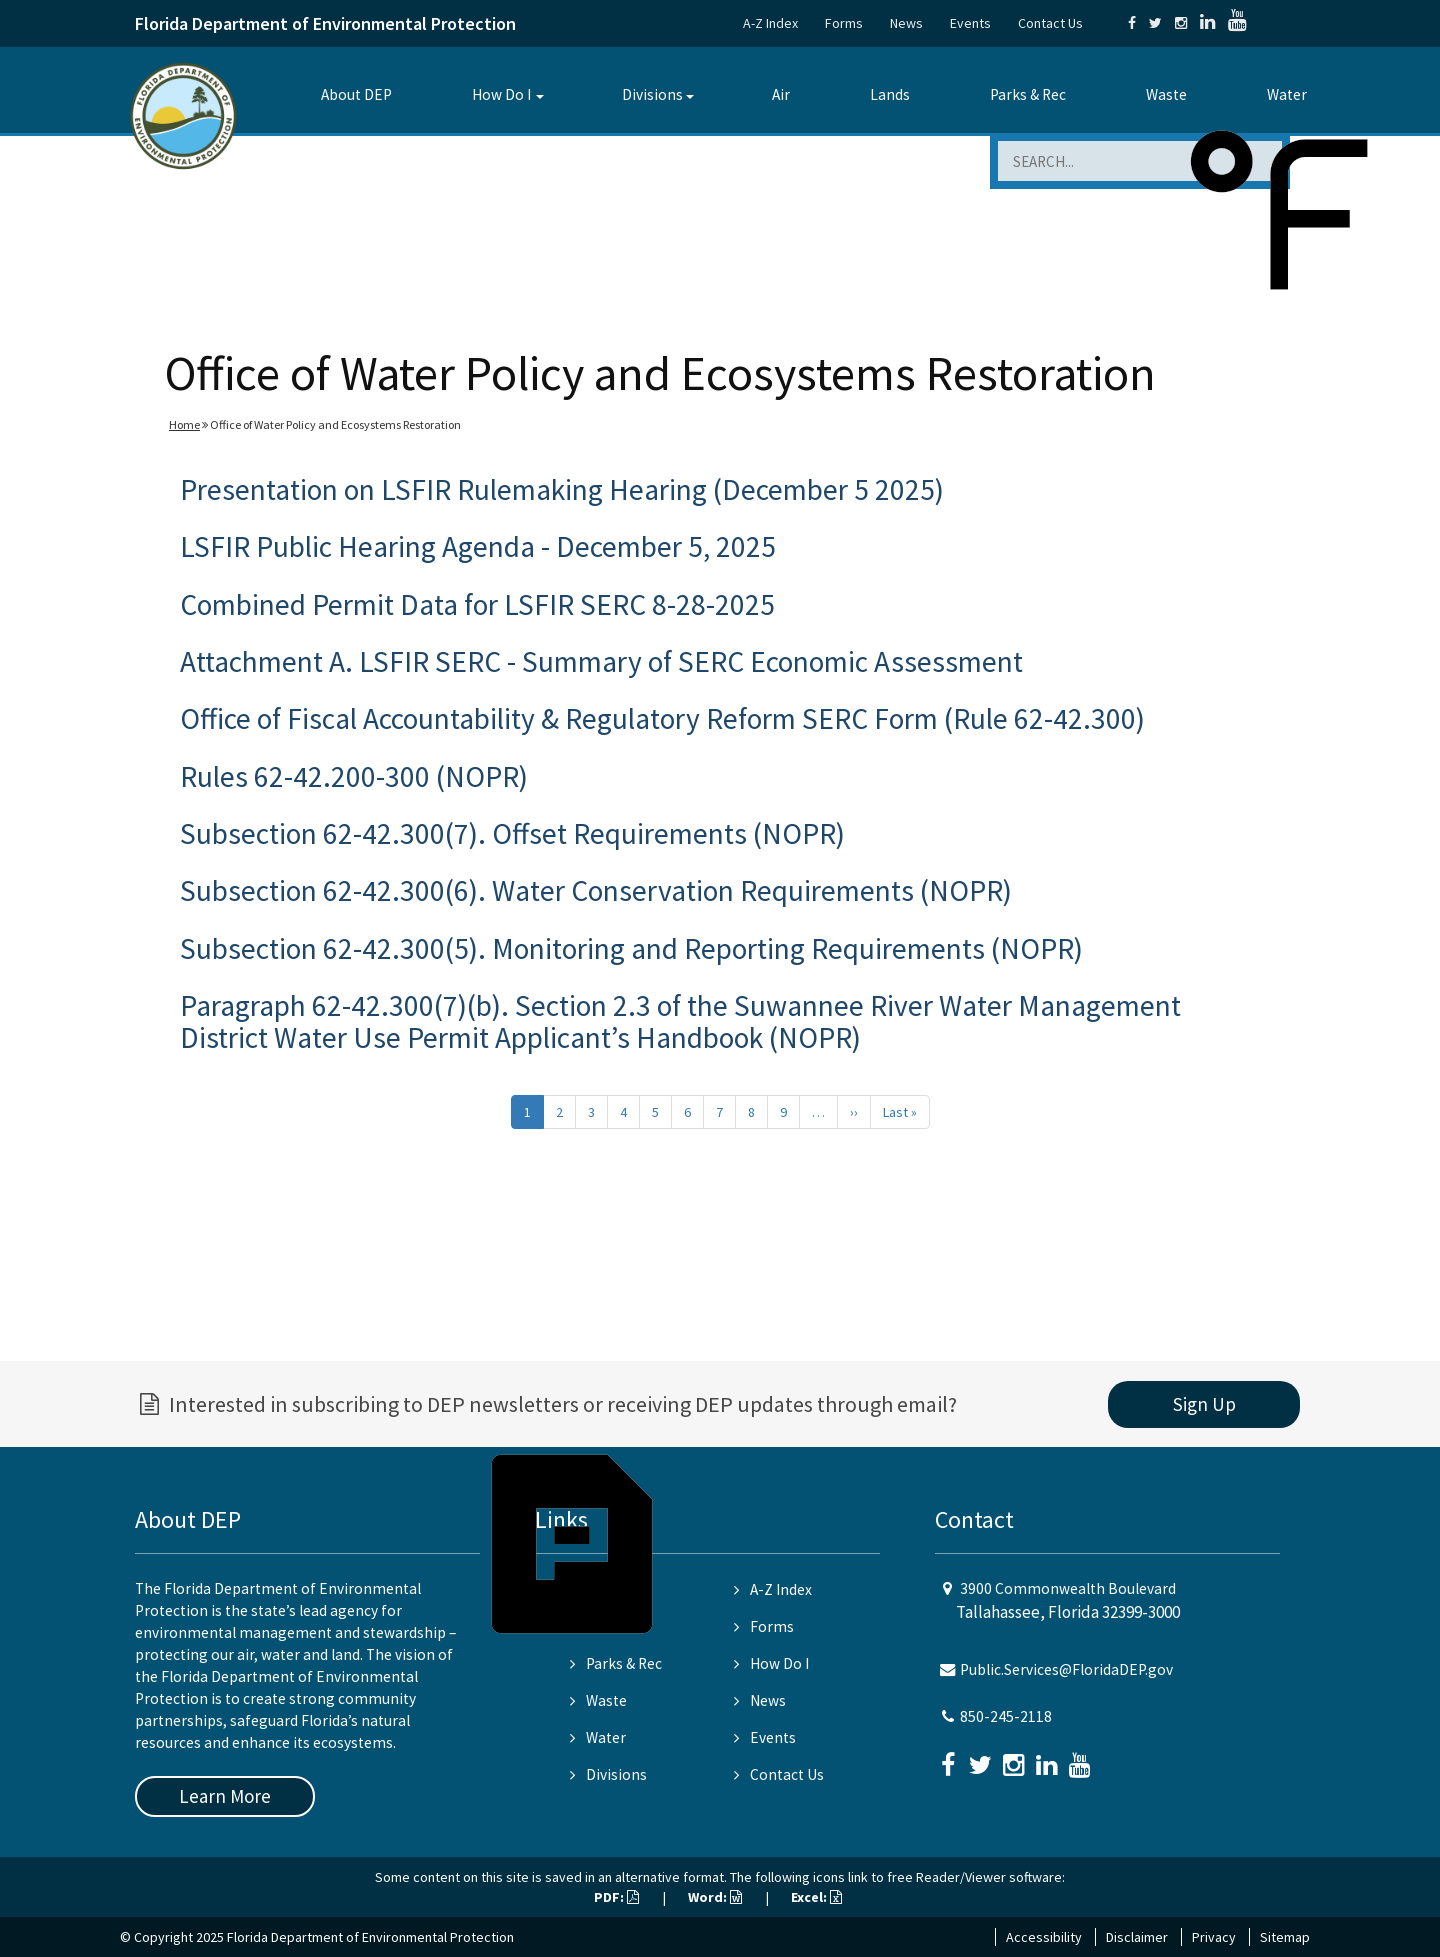 This screenshot has height=1957, width=1440. What do you see at coordinates (572, 1544) in the screenshot?
I see `open a PowerPoint presentation file` at bounding box center [572, 1544].